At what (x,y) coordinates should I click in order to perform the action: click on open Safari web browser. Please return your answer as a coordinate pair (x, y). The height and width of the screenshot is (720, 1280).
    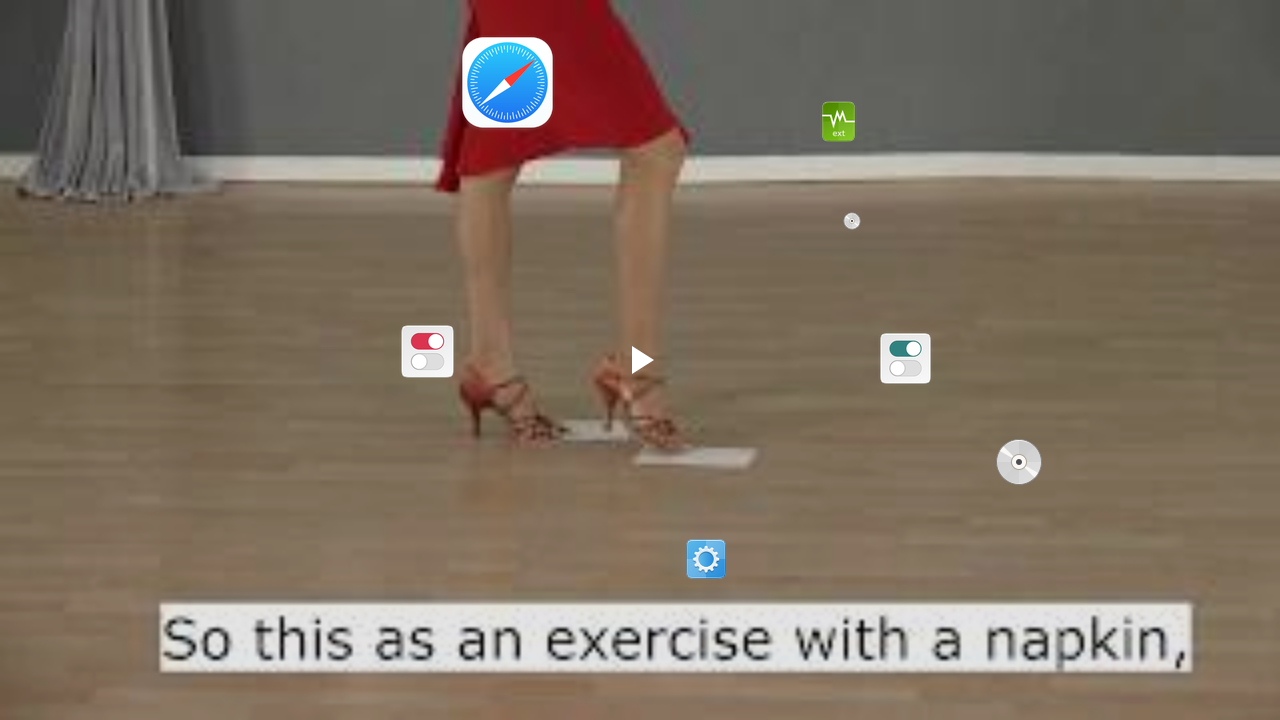
    Looking at the image, I should click on (507, 82).